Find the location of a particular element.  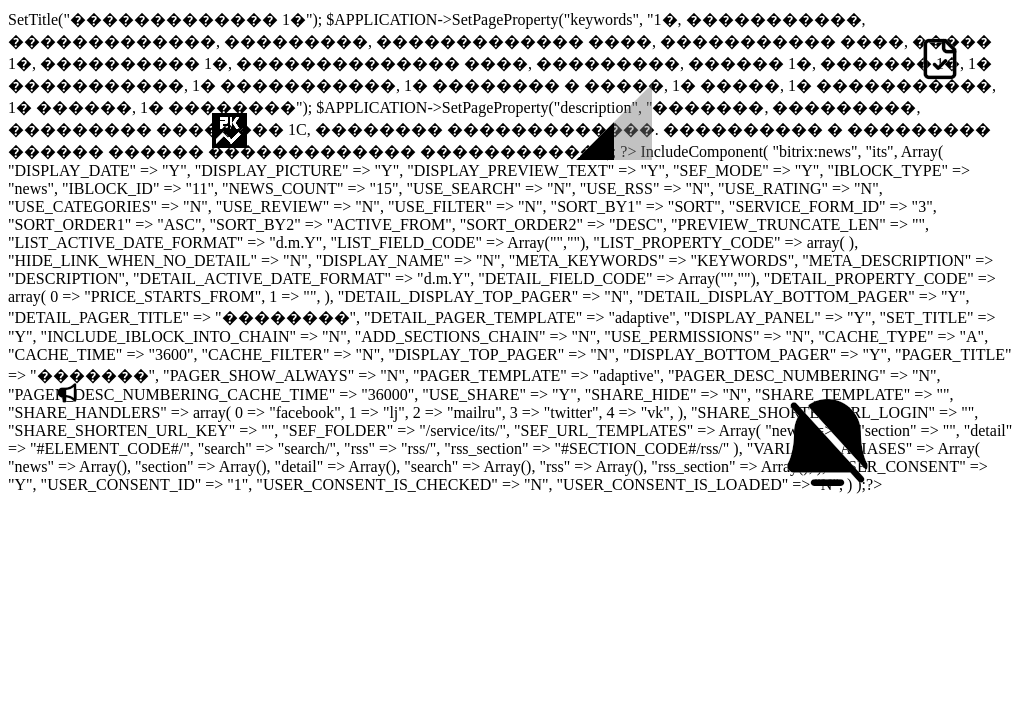

mute notifications is located at coordinates (827, 442).